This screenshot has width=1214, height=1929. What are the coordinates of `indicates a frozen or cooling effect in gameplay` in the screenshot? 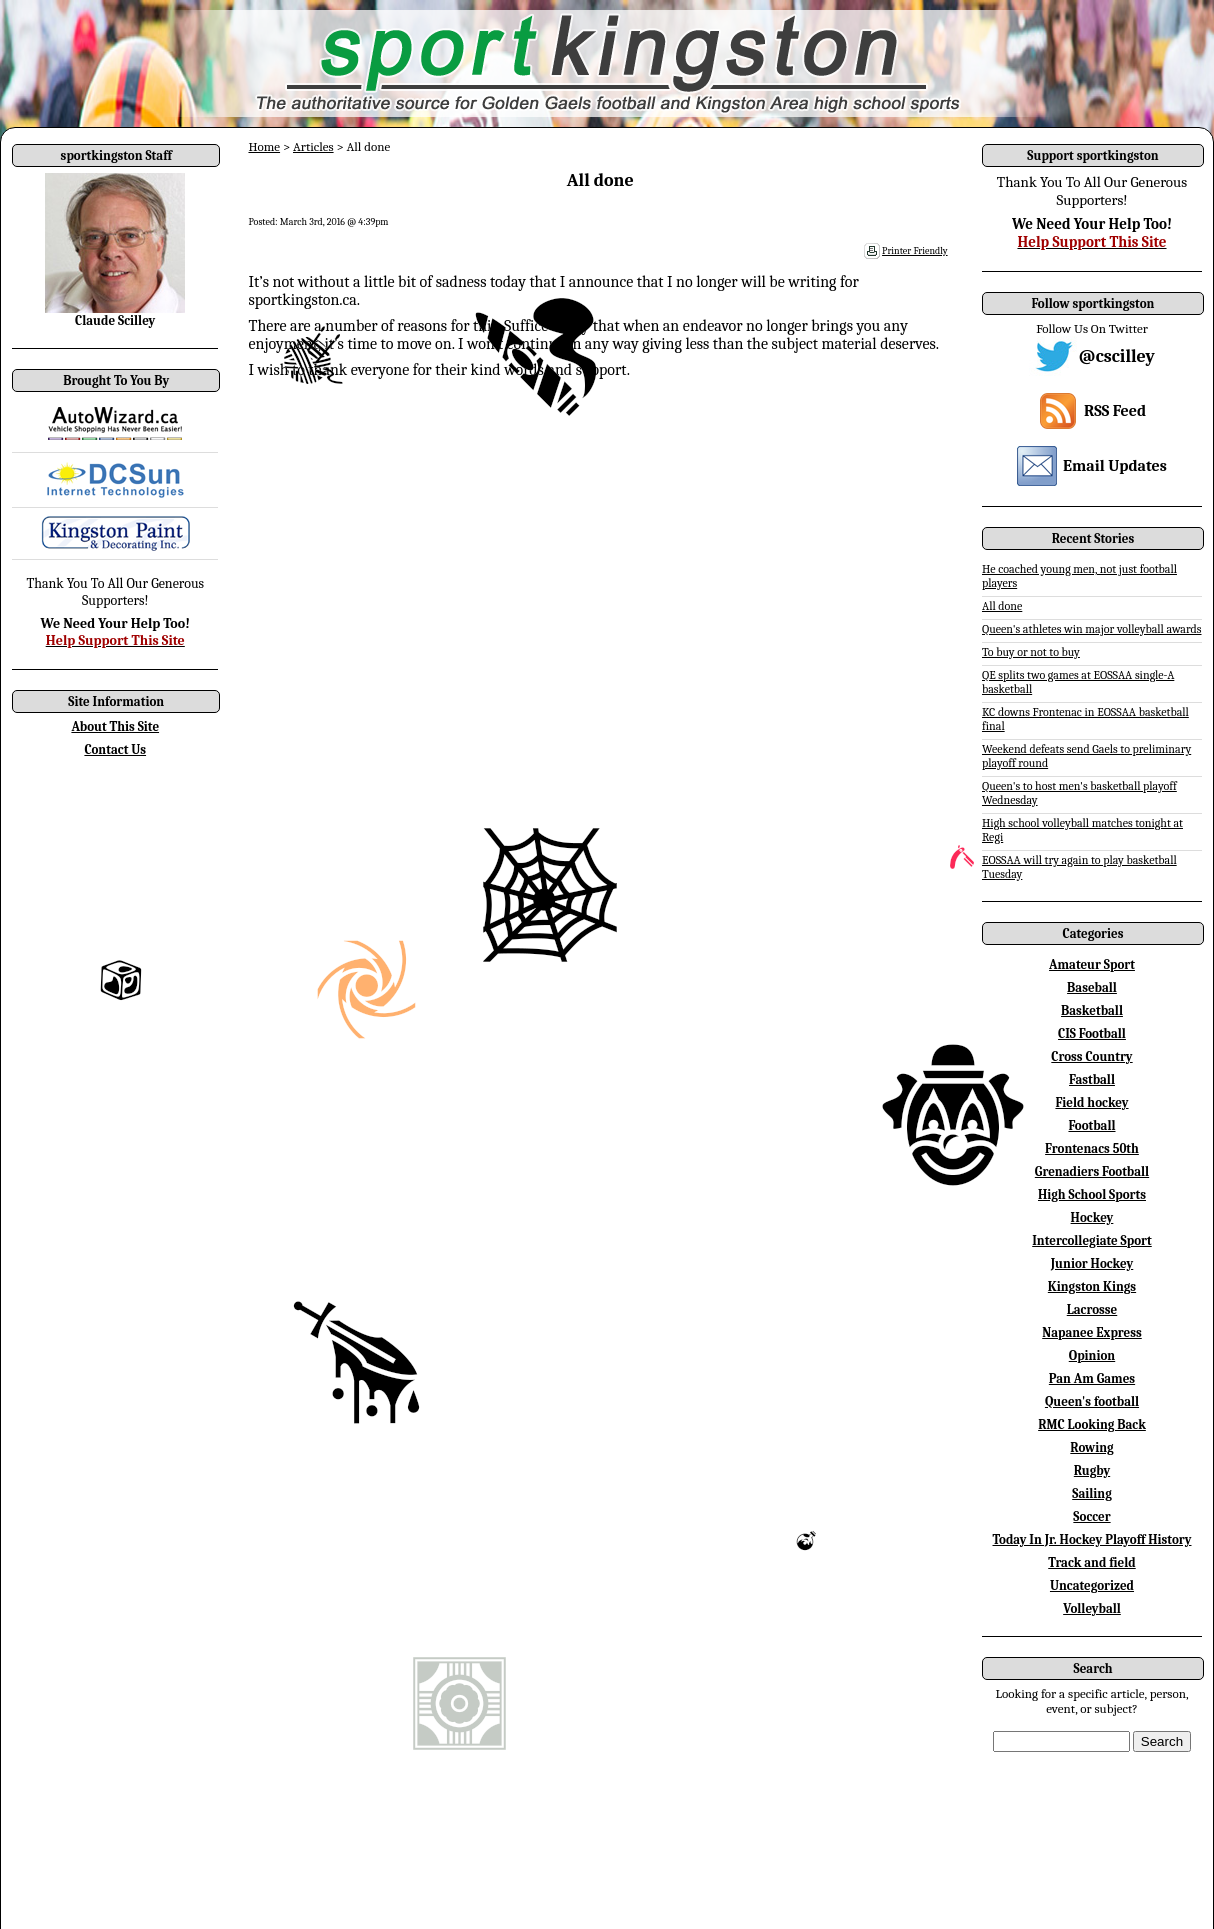 It's located at (121, 980).